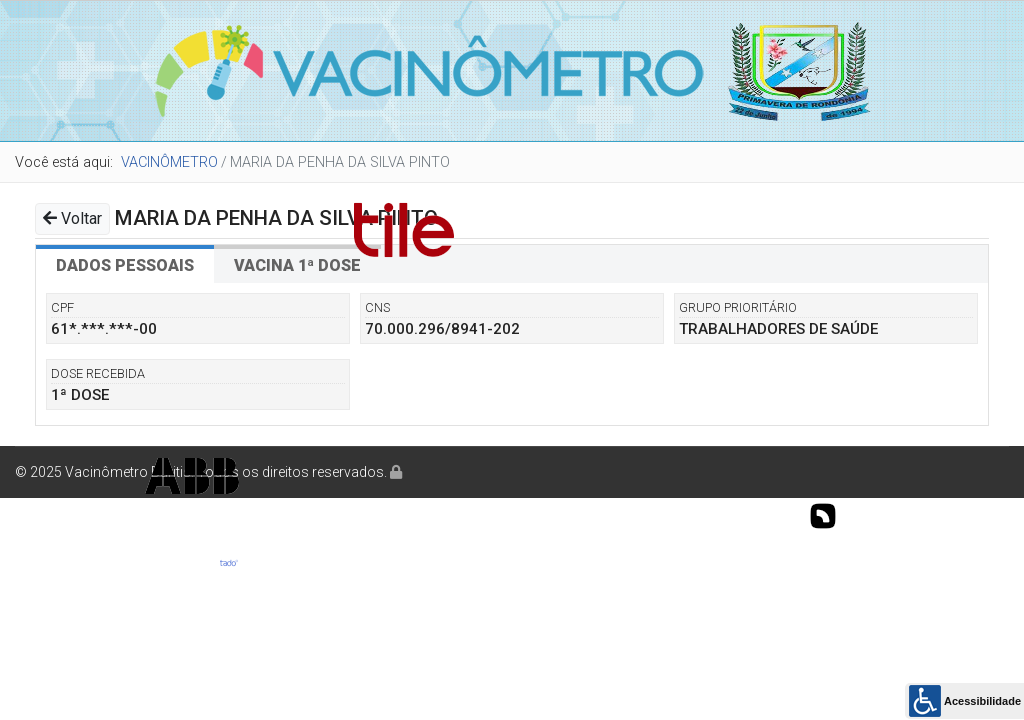 Image resolution: width=1024 pixels, height=720 pixels. Describe the element at coordinates (229, 563) in the screenshot. I see `tado° smart home app logo` at that location.